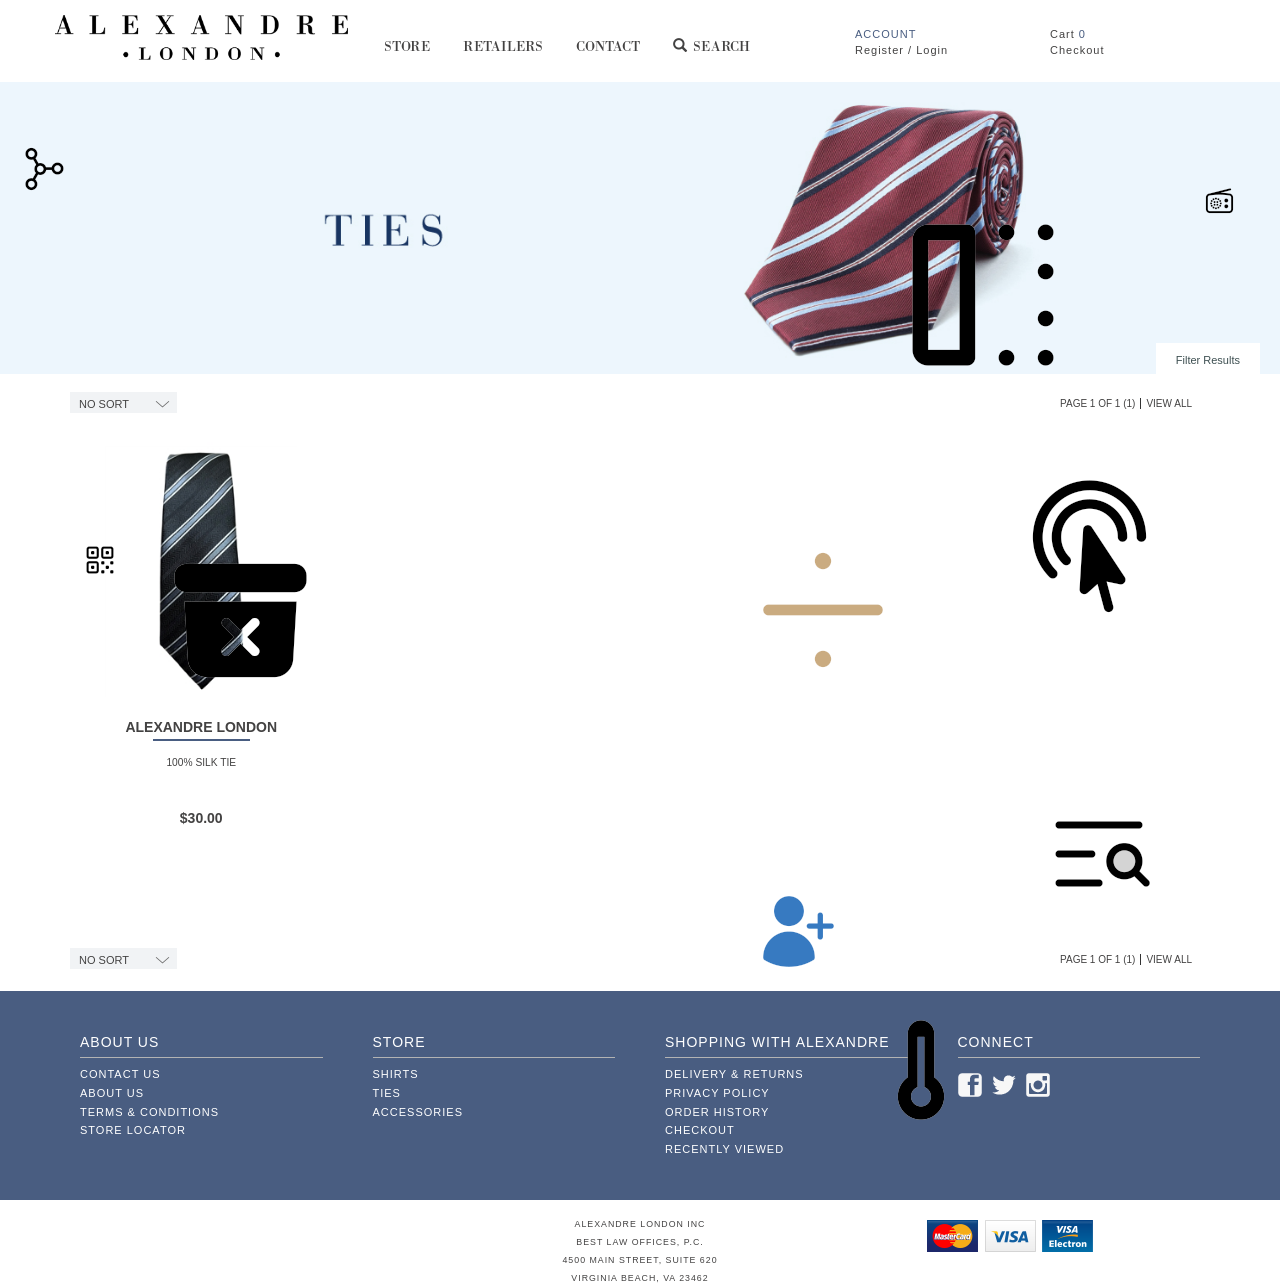 Image resolution: width=1280 pixels, height=1287 pixels. I want to click on align selected element to the left, so click(983, 295).